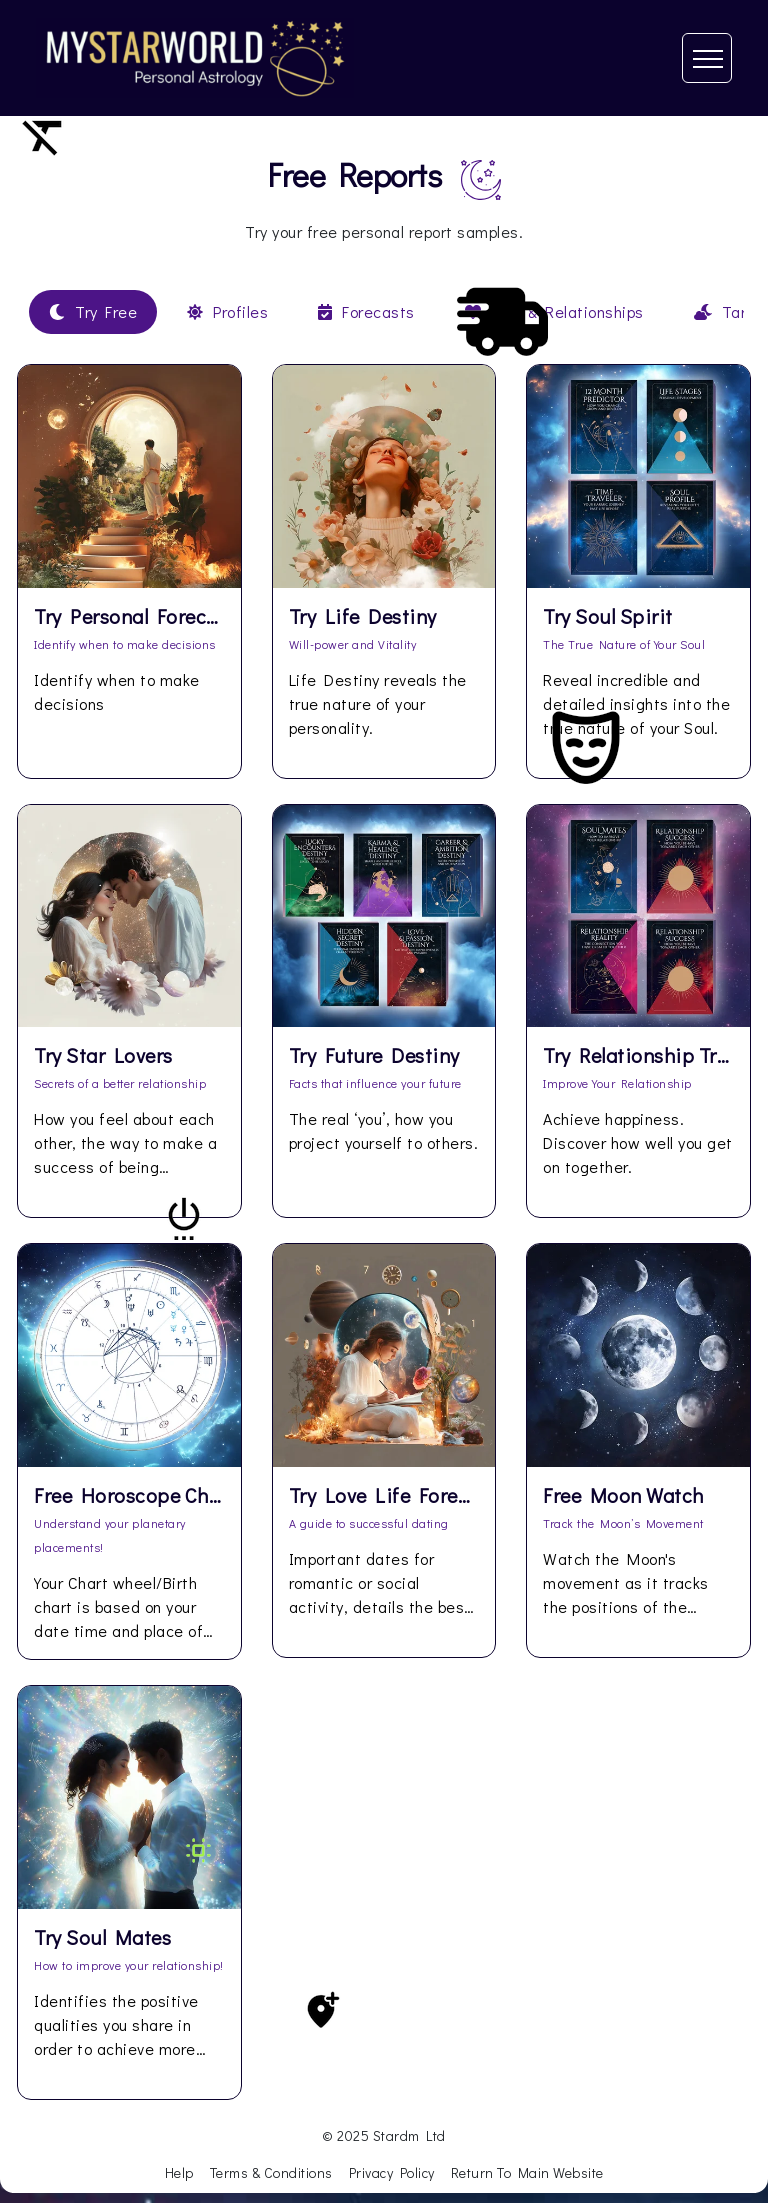 This screenshot has height=2203, width=768. What do you see at coordinates (321, 2010) in the screenshot?
I see `add a new location pin to the map` at bounding box center [321, 2010].